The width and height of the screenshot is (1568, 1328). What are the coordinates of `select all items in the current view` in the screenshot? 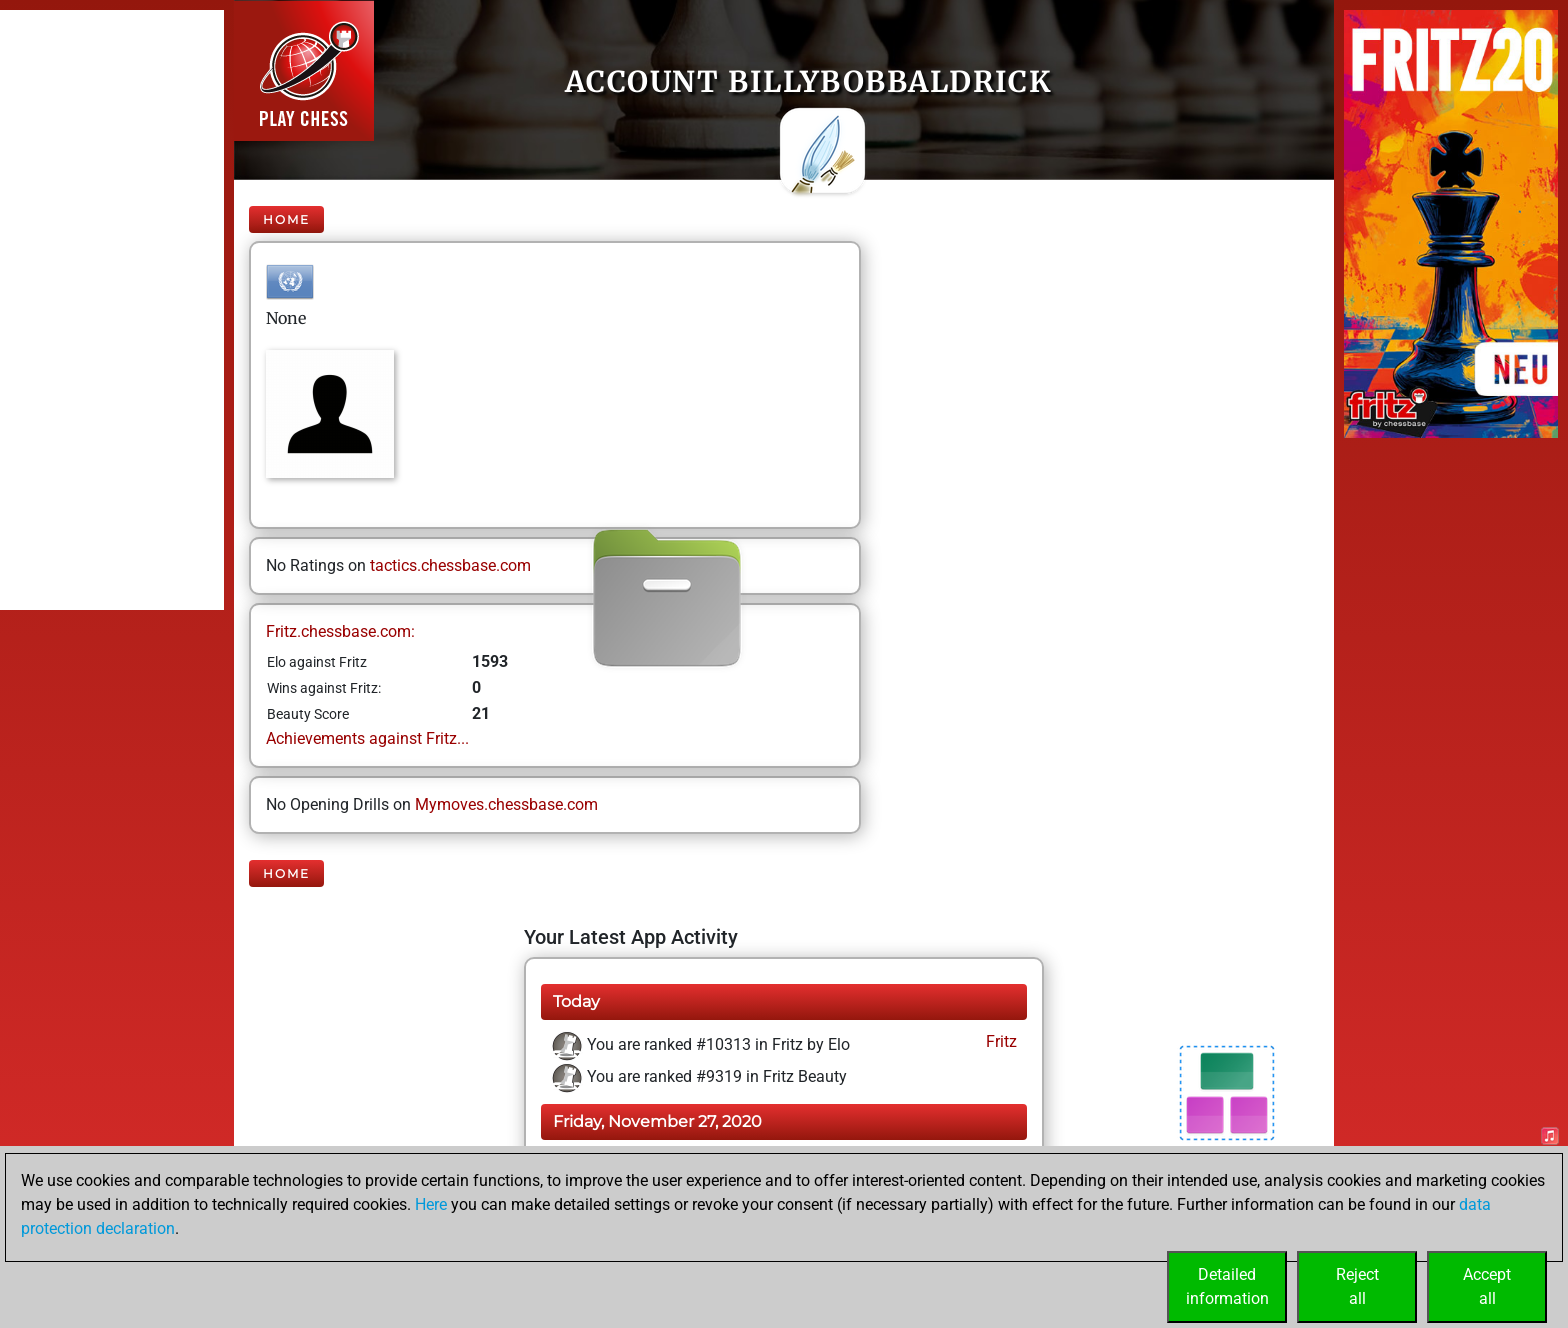 It's located at (1227, 1093).